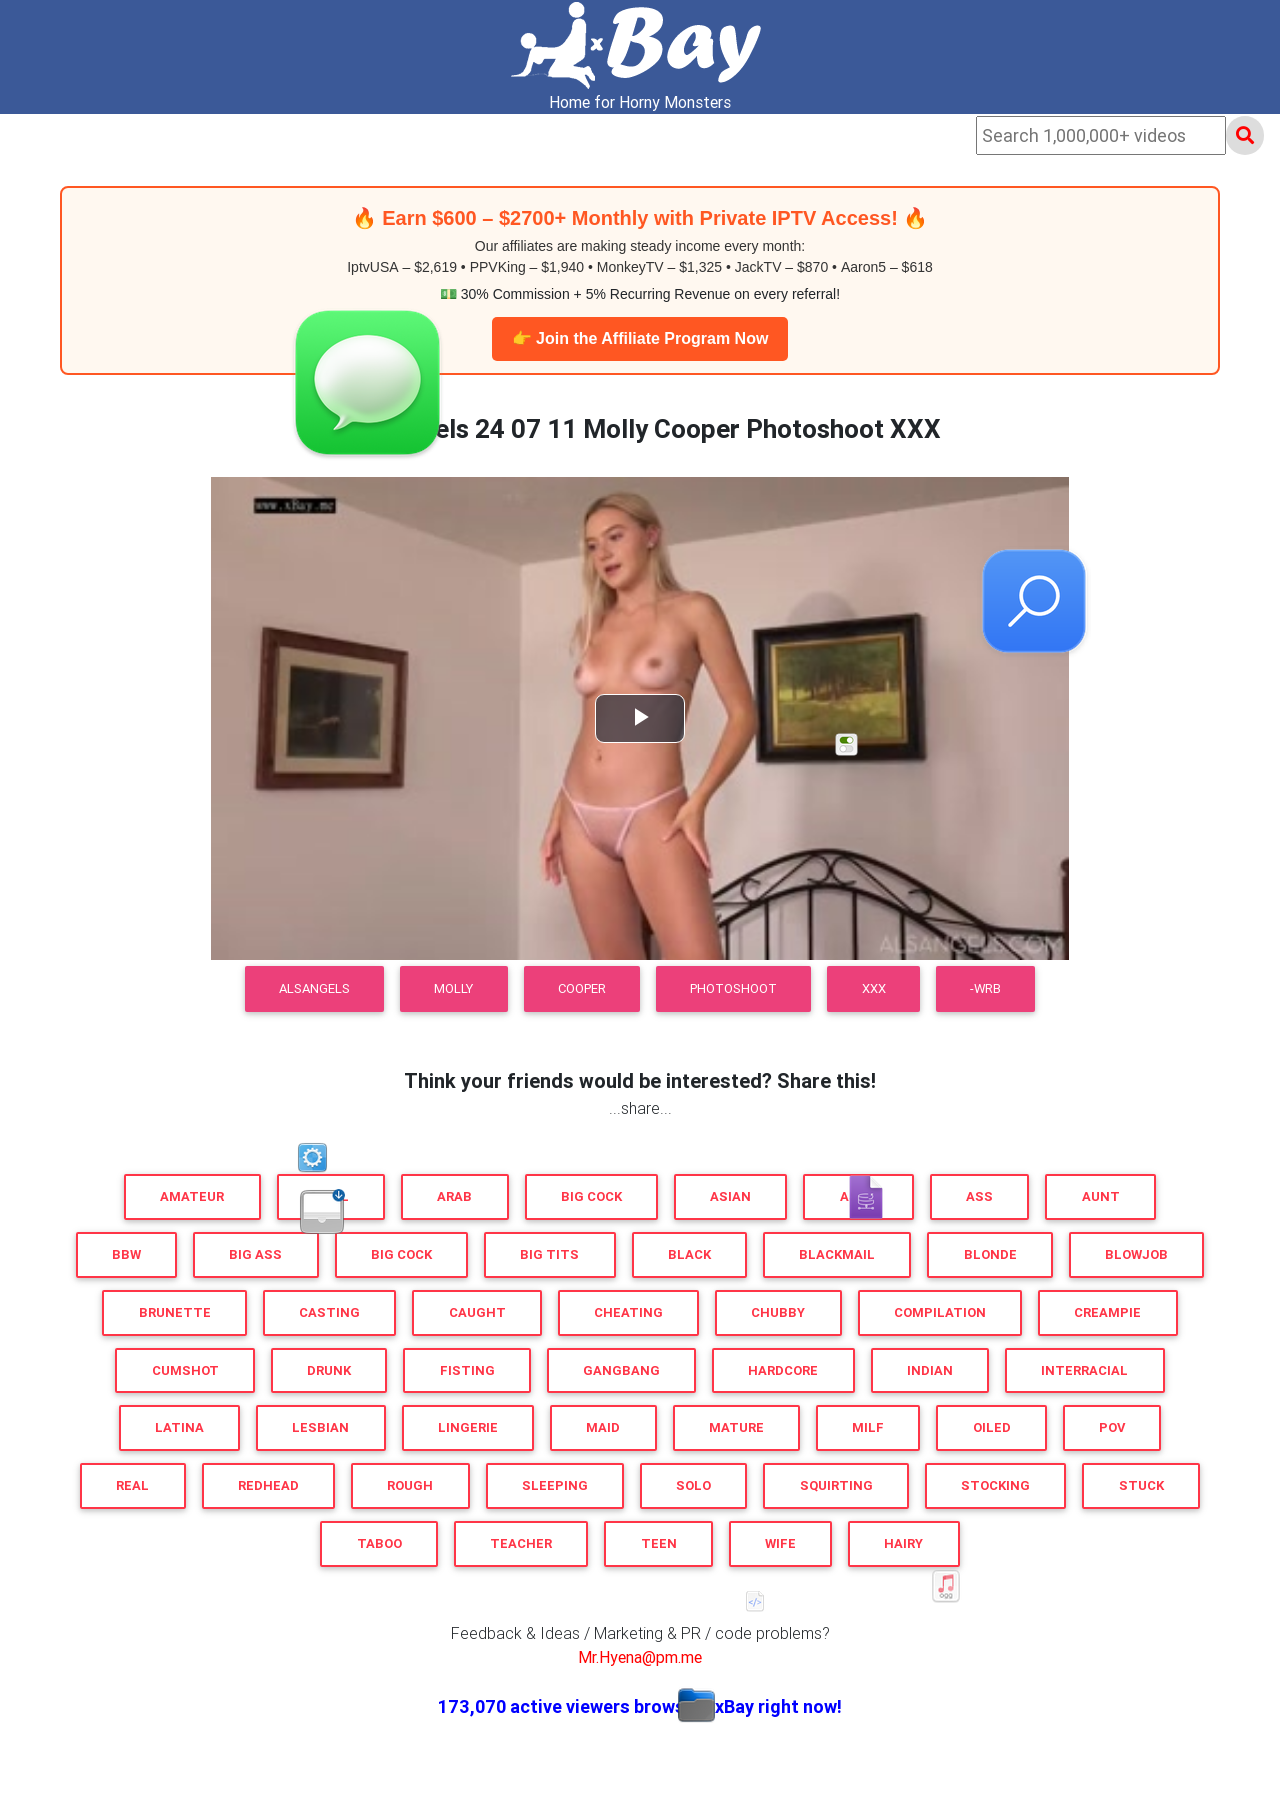 This screenshot has width=1280, height=1816. Describe the element at coordinates (367, 382) in the screenshot. I see `open the messages app` at that location.